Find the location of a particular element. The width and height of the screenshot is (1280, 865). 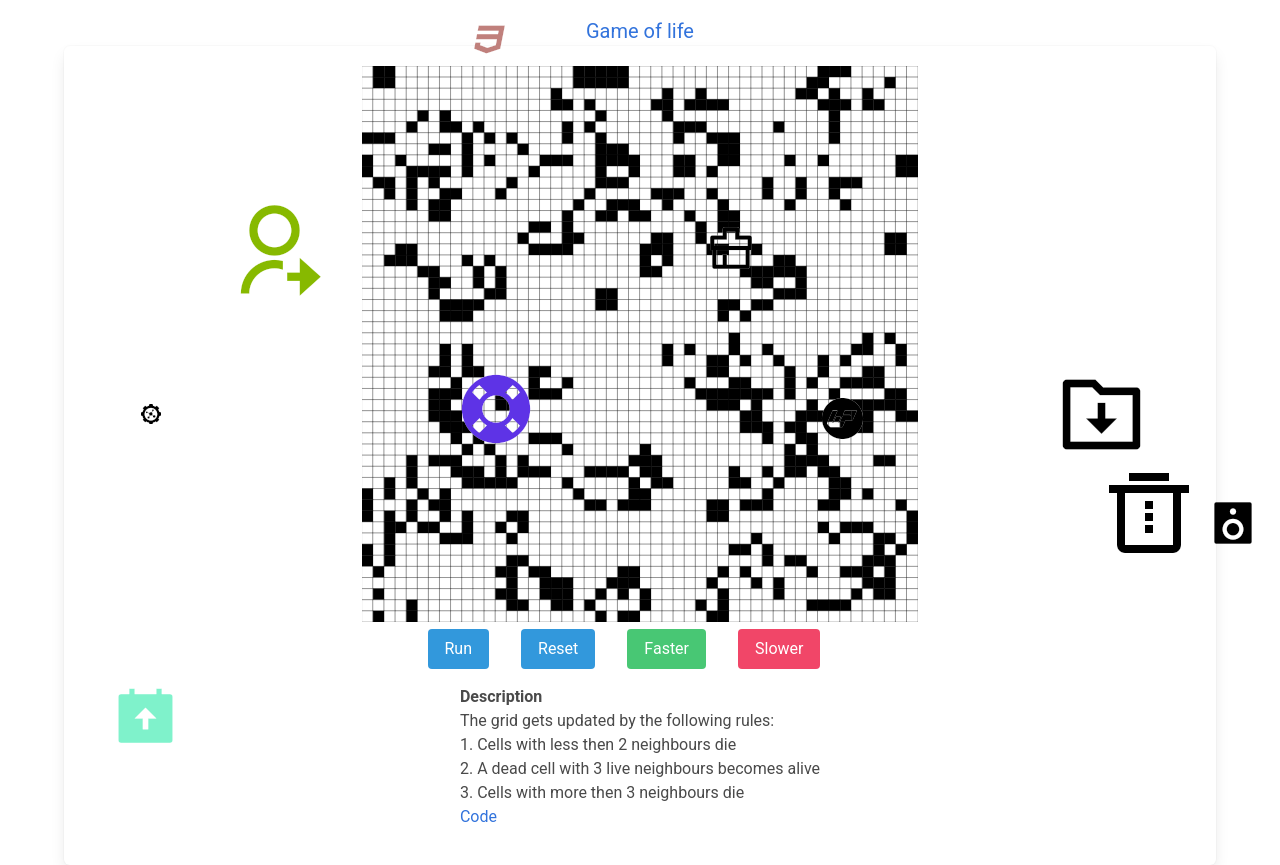

access help or support is located at coordinates (496, 409).